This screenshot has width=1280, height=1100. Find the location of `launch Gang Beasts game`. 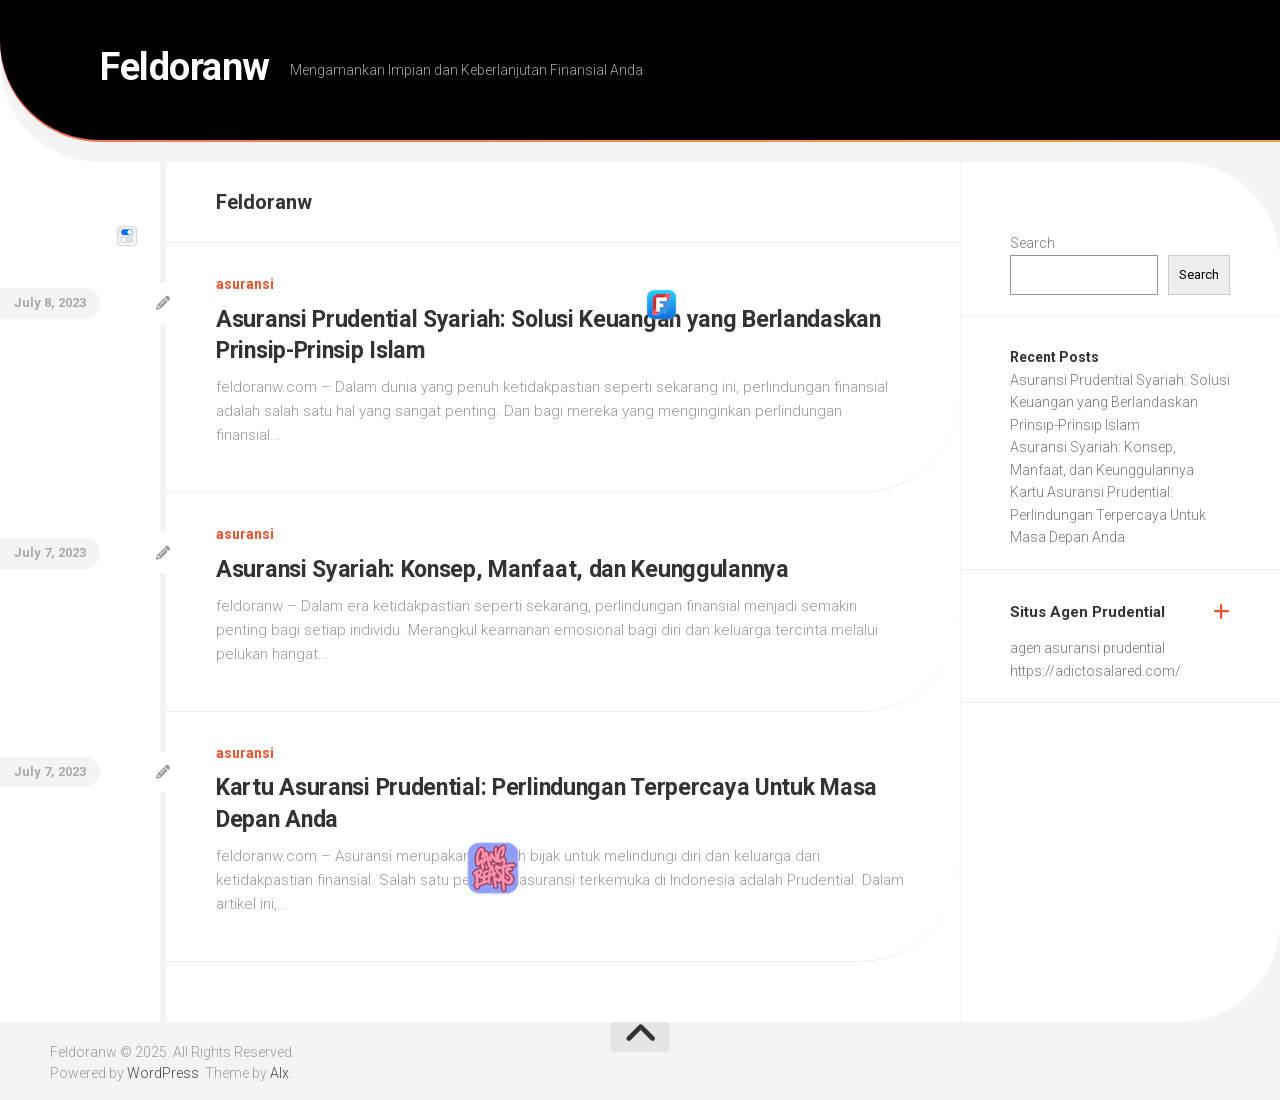

launch Gang Beasts game is located at coordinates (493, 868).